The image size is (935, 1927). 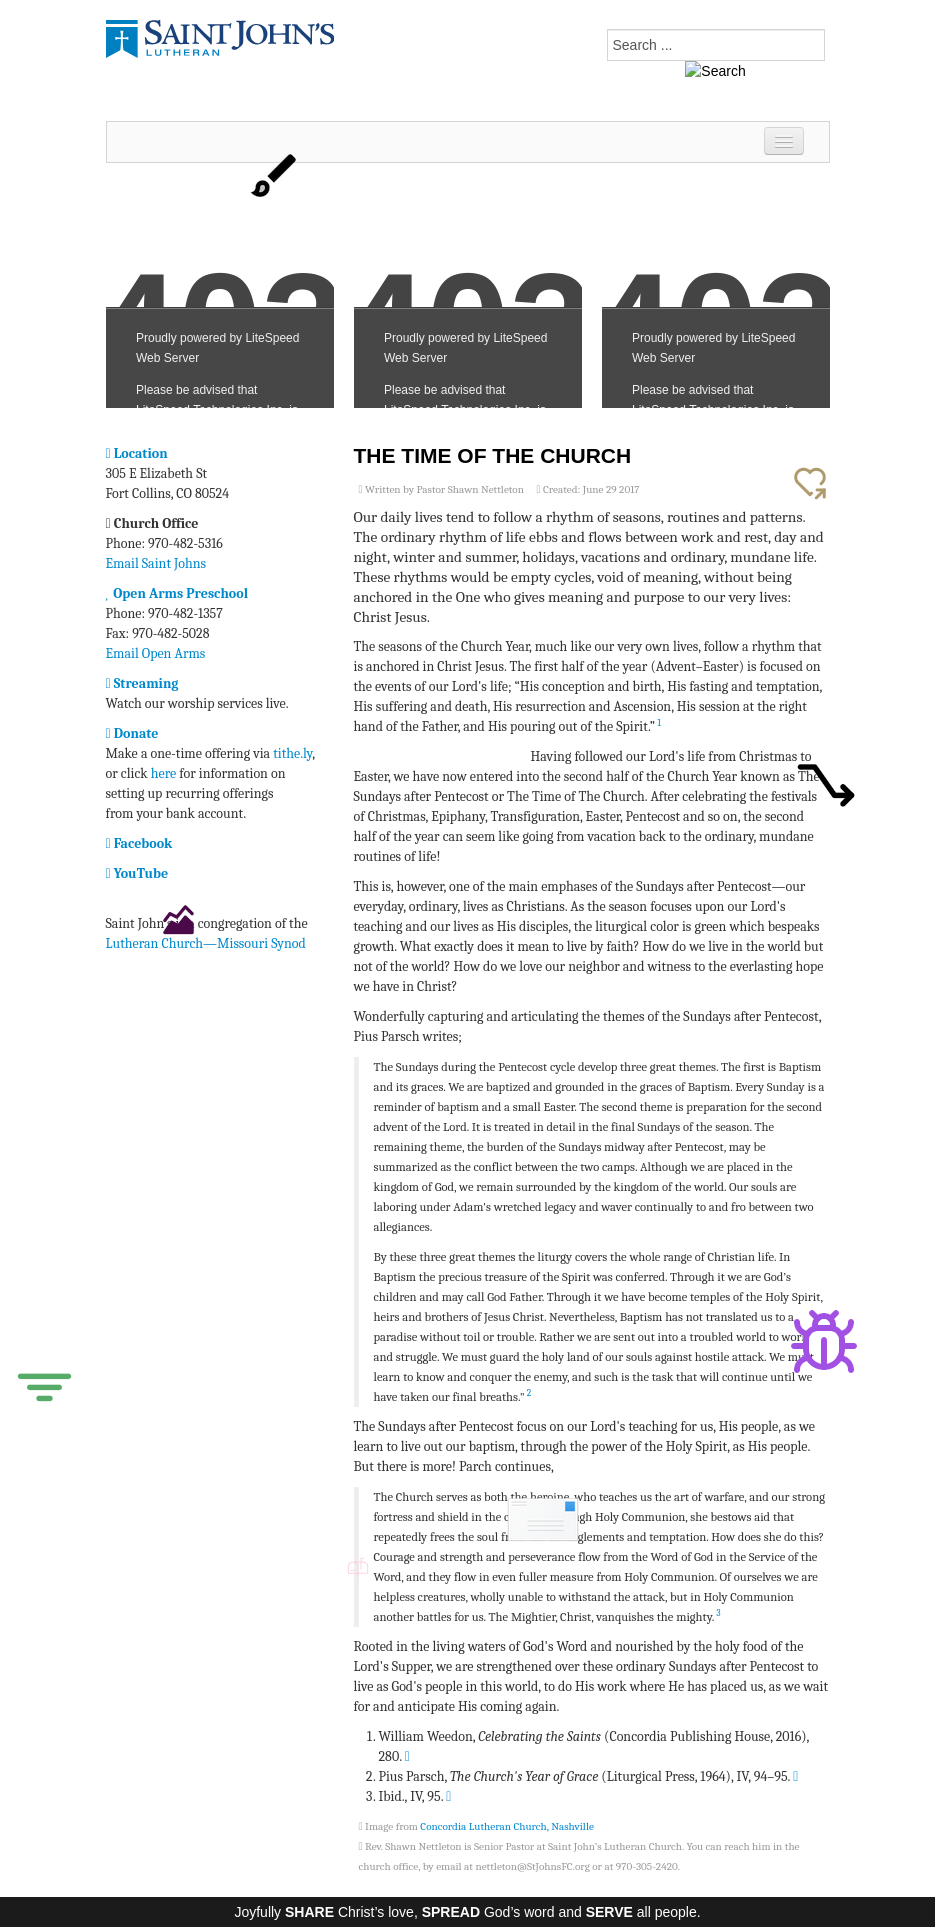 I want to click on access your mailbox or inbox, so click(x=358, y=1568).